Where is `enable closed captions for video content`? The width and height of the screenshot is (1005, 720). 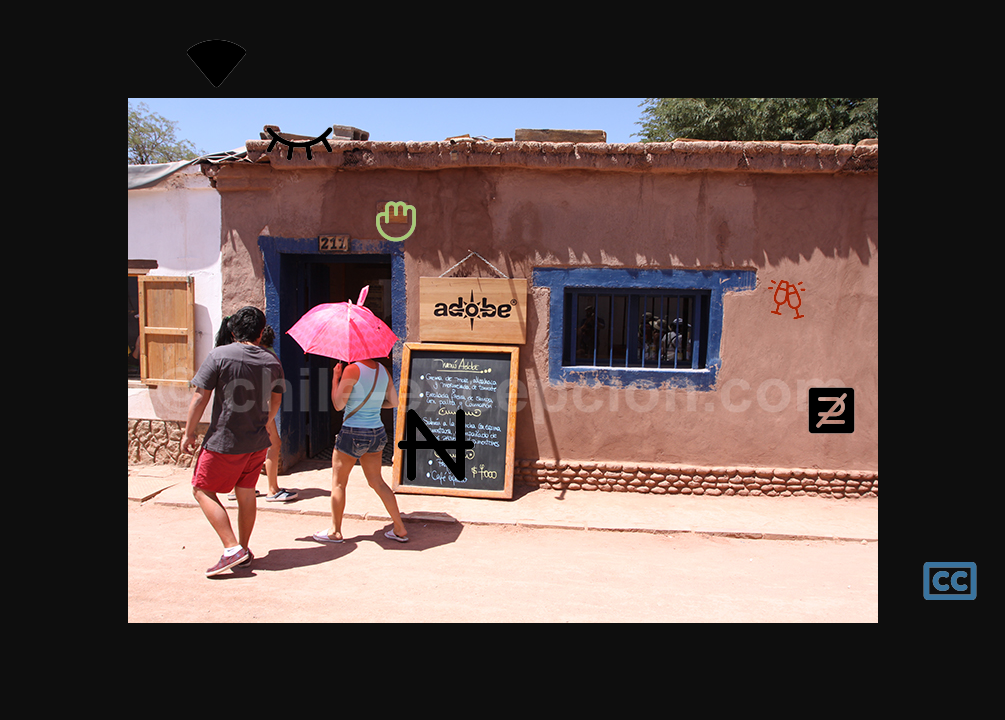
enable closed captions for video content is located at coordinates (950, 581).